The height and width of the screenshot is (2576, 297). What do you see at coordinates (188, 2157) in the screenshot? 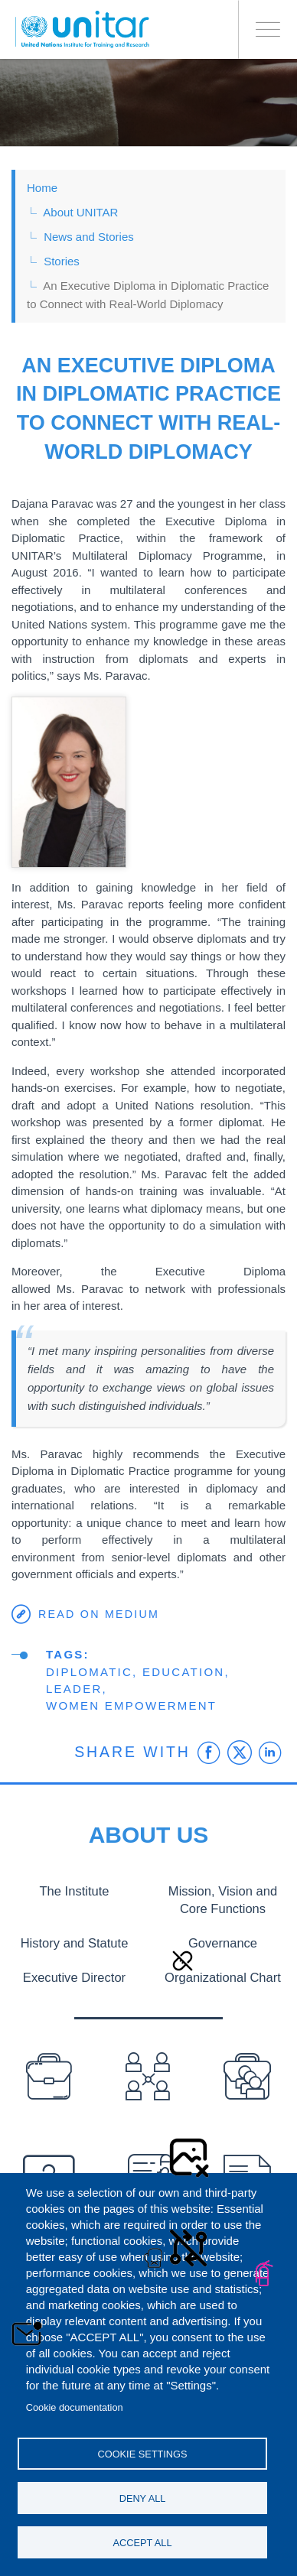
I see `remove or delete a photo` at bounding box center [188, 2157].